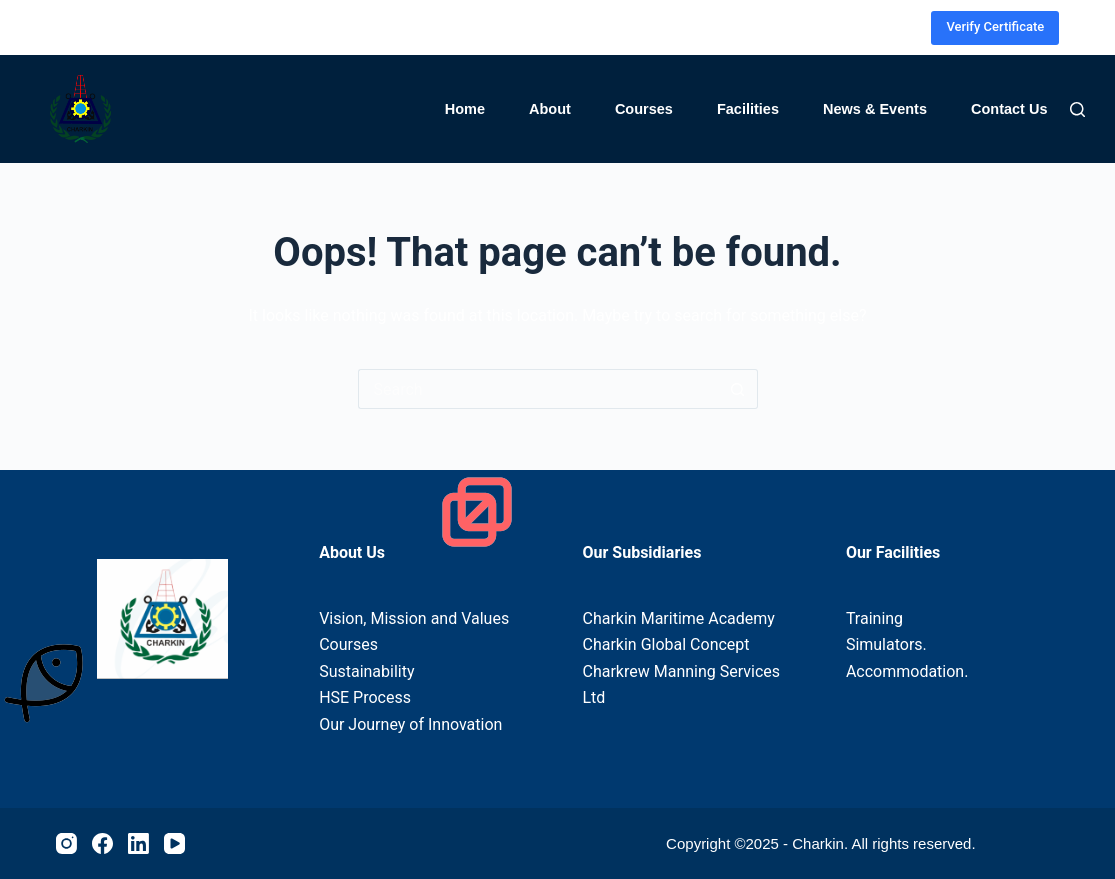 This screenshot has width=1115, height=879. I want to click on view overlapping or intersecting layers, so click(477, 512).